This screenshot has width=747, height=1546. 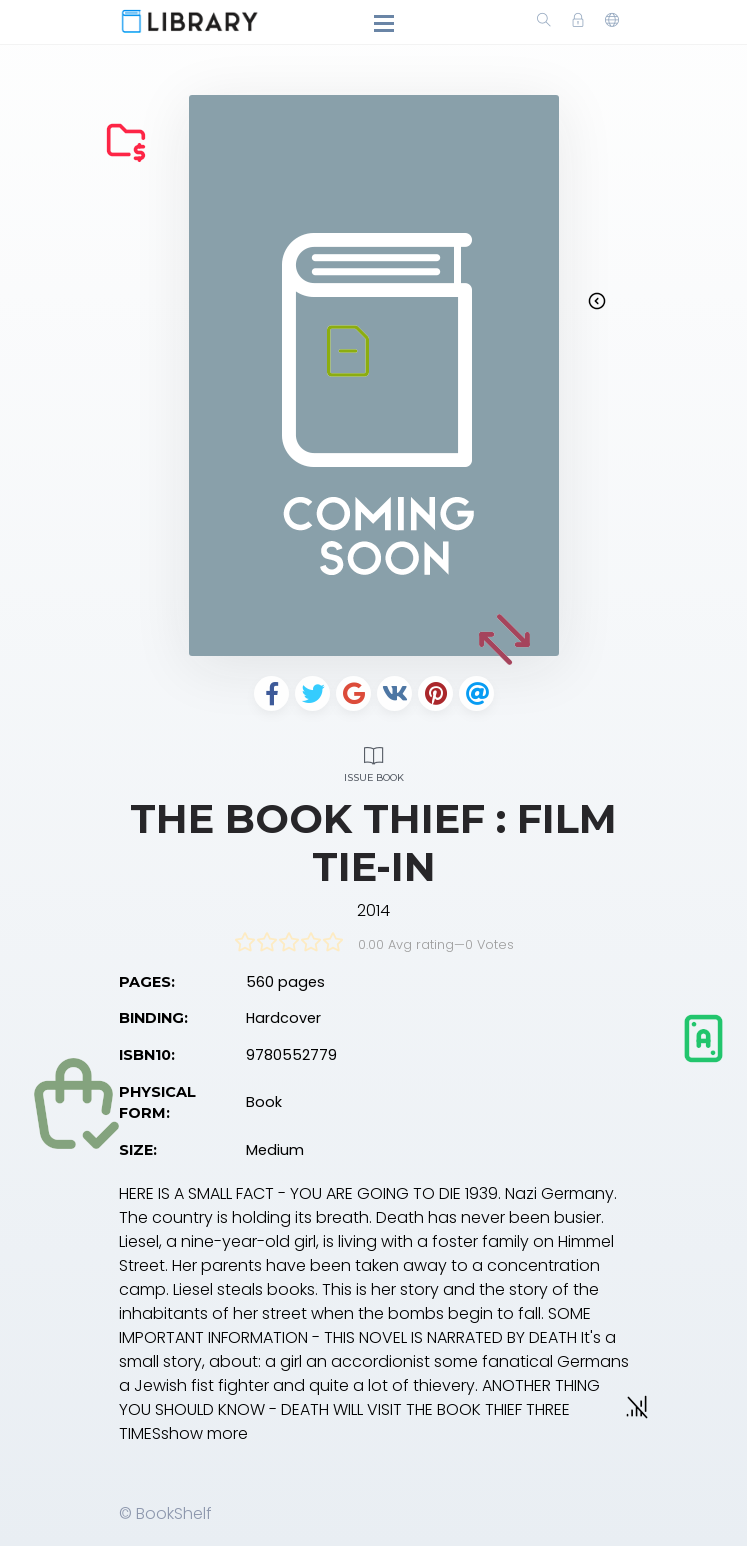 I want to click on no cellular signal available, so click(x=637, y=1407).